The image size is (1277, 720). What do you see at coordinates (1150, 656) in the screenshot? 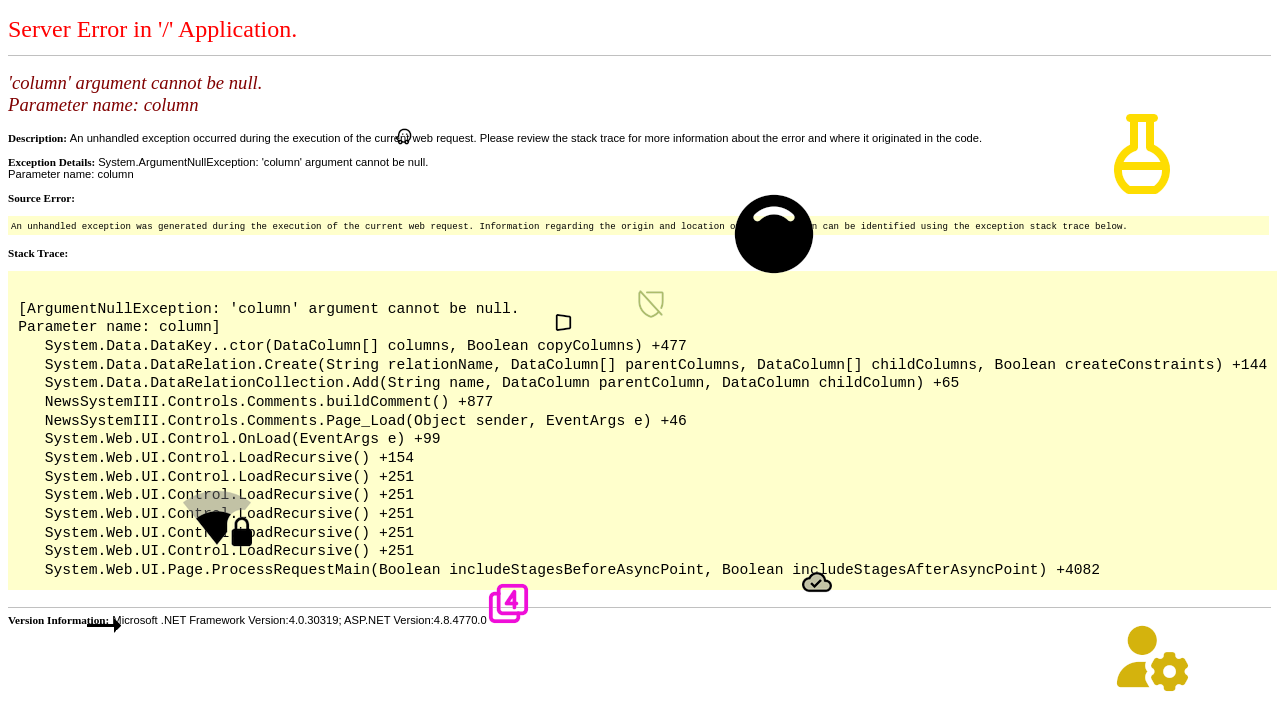
I see `access user settings or preferences` at bounding box center [1150, 656].